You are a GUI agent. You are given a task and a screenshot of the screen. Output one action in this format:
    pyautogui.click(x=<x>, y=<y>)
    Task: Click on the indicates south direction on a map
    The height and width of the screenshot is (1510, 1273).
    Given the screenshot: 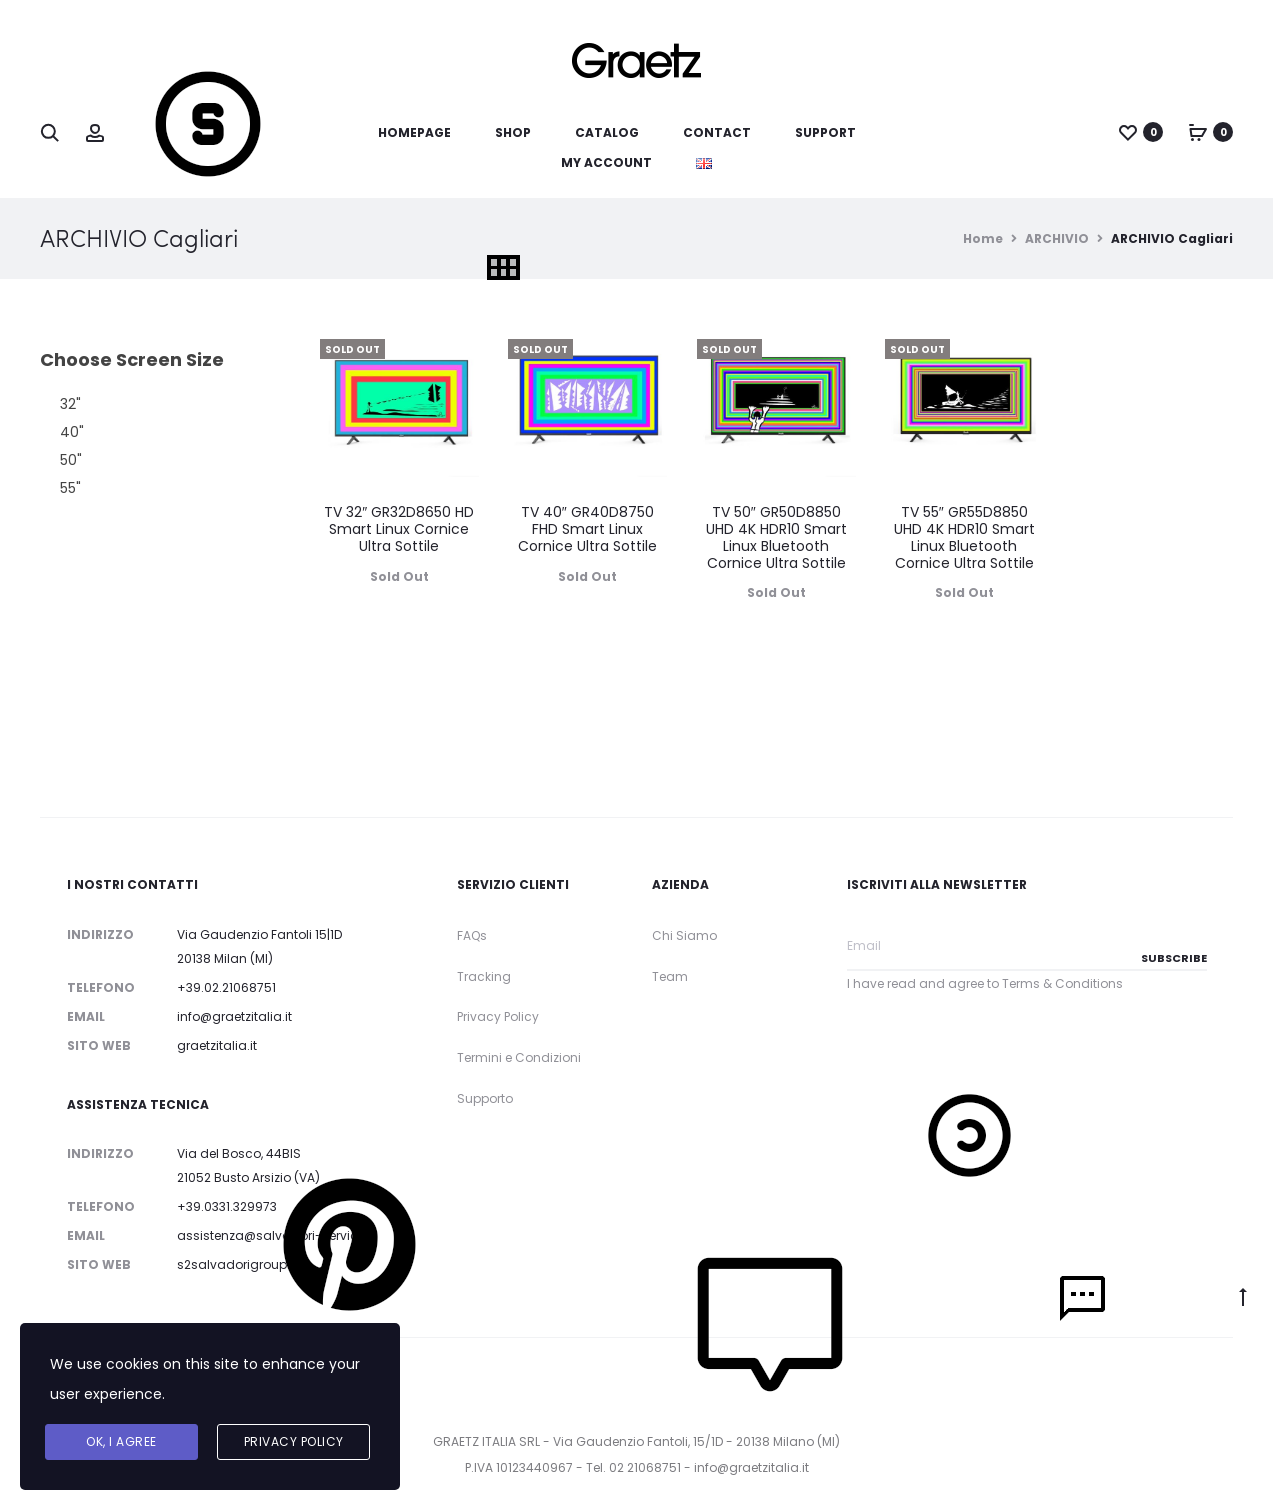 What is the action you would take?
    pyautogui.click(x=208, y=124)
    